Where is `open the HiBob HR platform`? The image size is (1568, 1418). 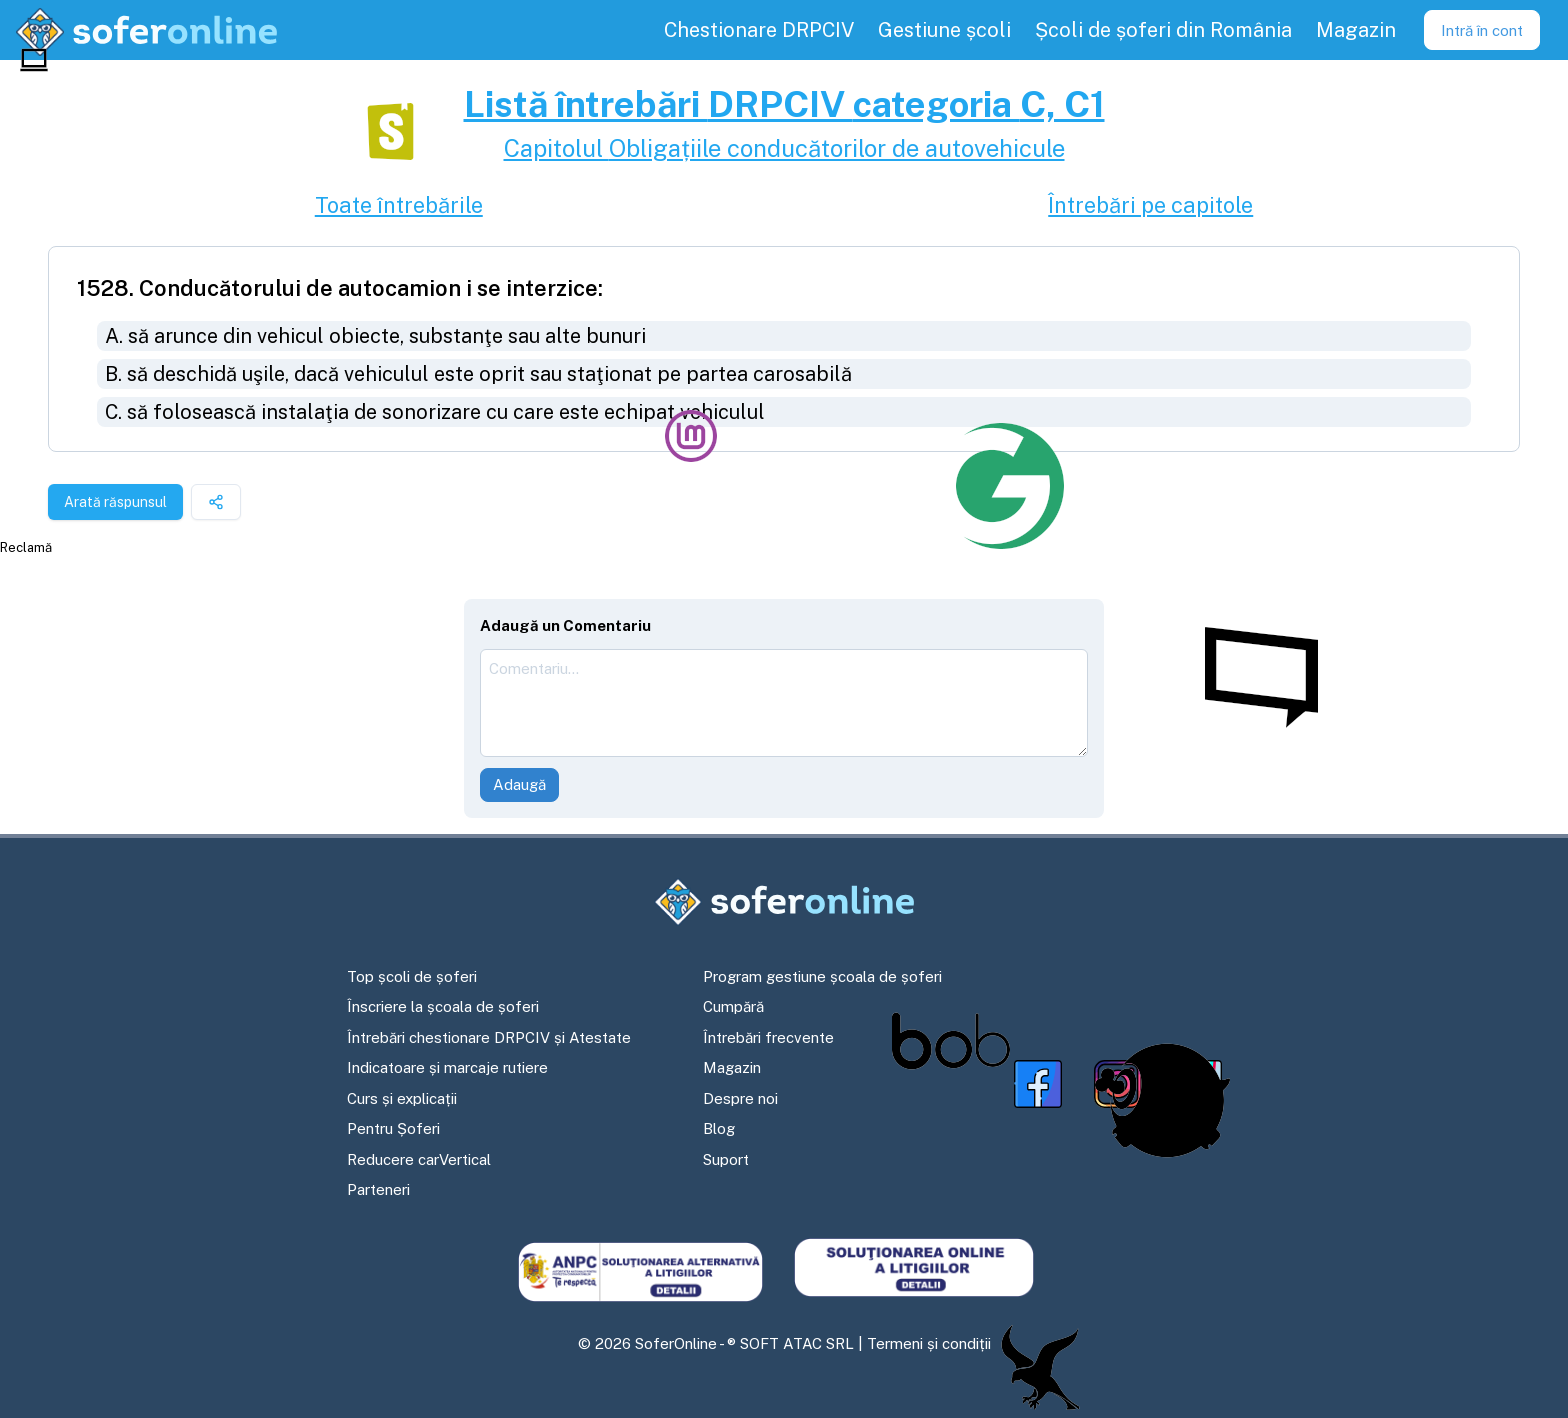
open the HiBob HR platform is located at coordinates (951, 1041).